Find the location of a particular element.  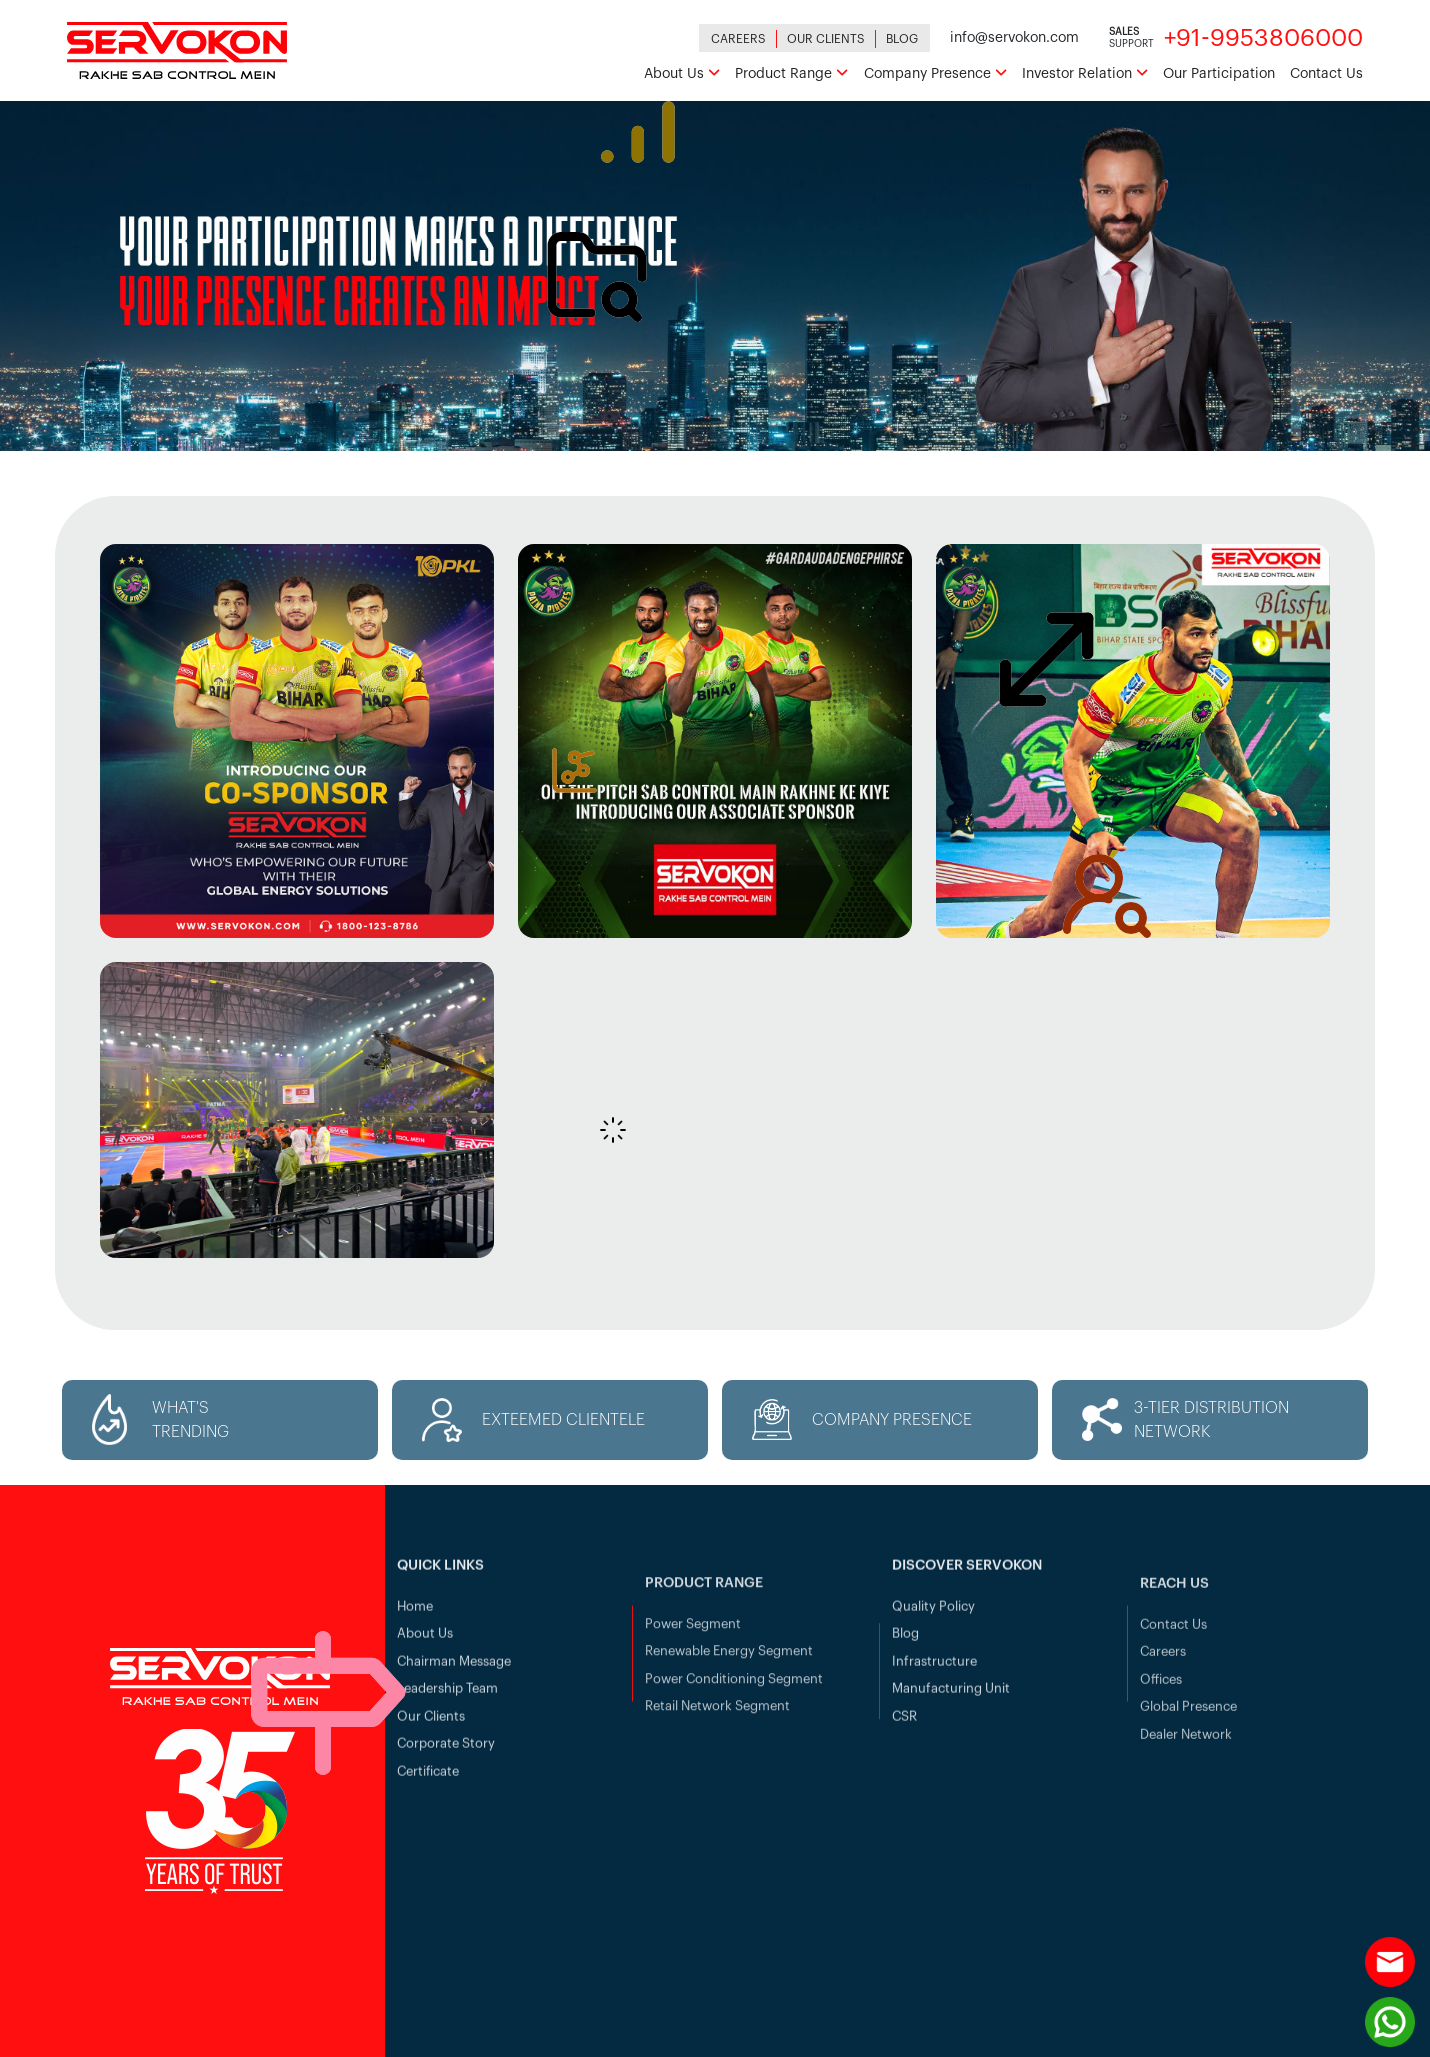

navigate to directions or wayfinding is located at coordinates (323, 1703).